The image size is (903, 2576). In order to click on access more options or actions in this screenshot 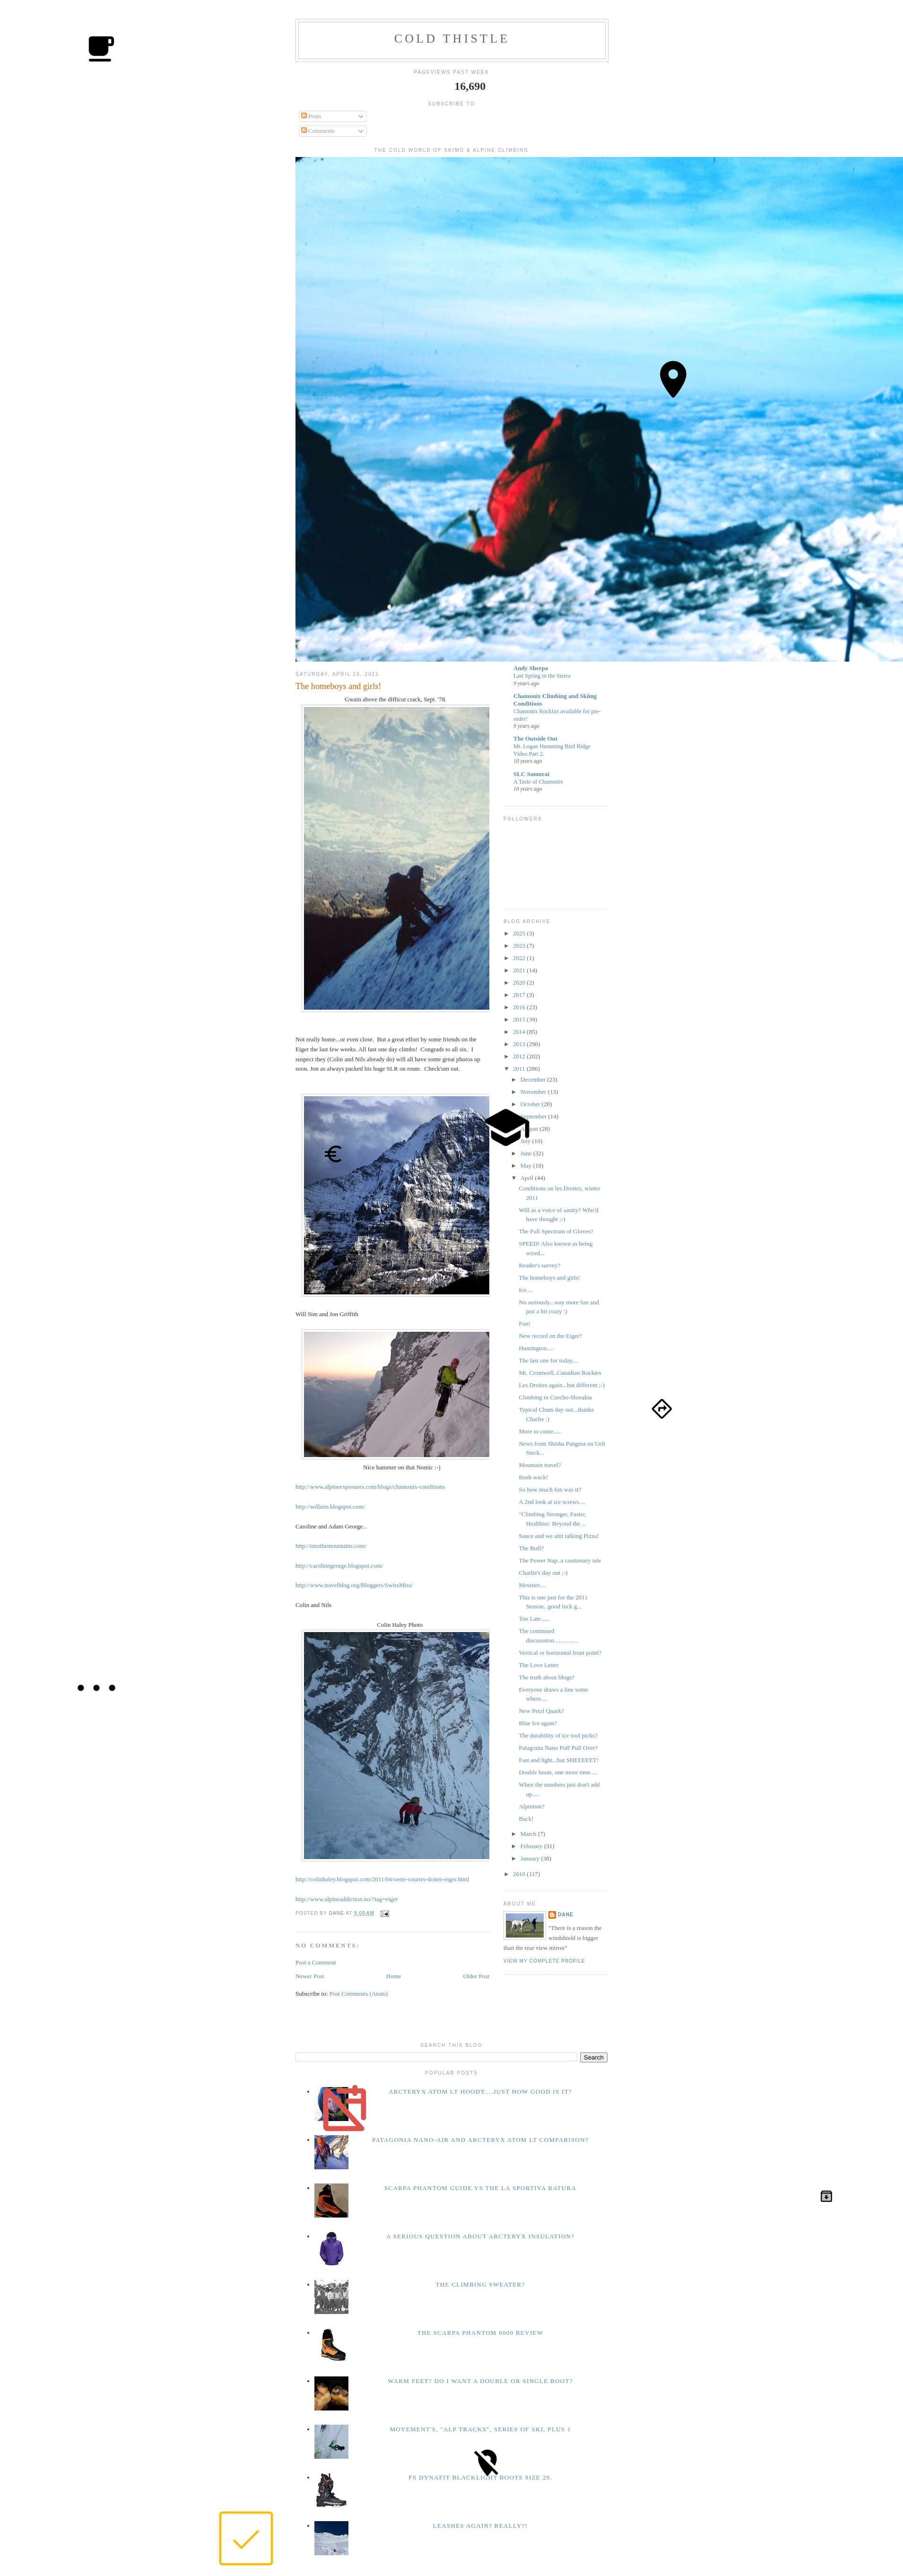, I will do `click(96, 1688)`.